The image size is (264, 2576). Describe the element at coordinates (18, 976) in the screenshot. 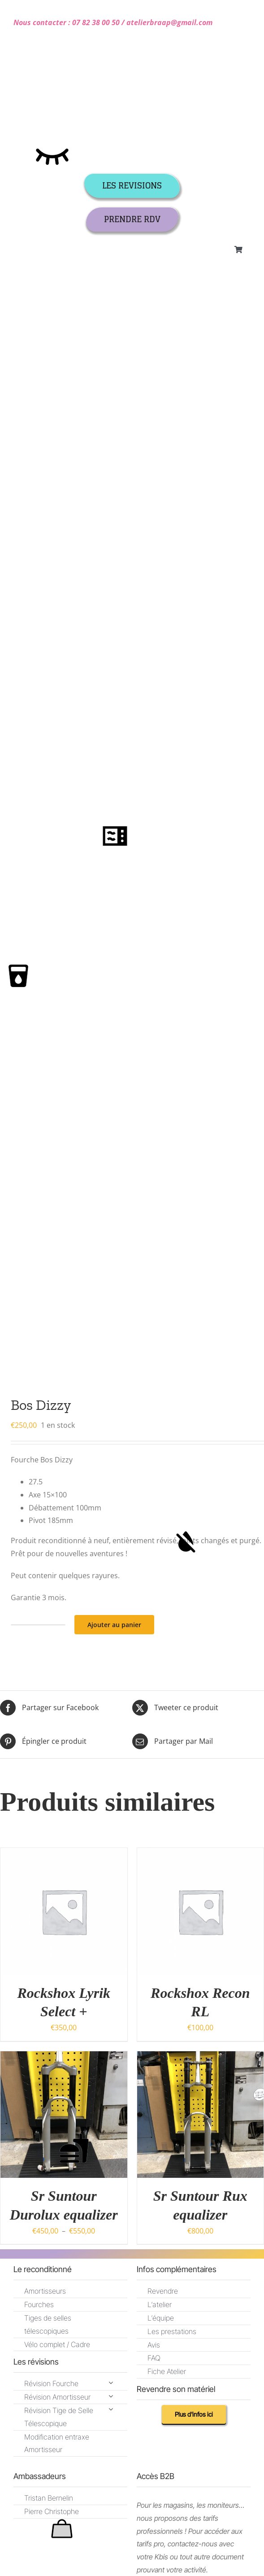

I see `find nearby drink or beverage locations` at that location.